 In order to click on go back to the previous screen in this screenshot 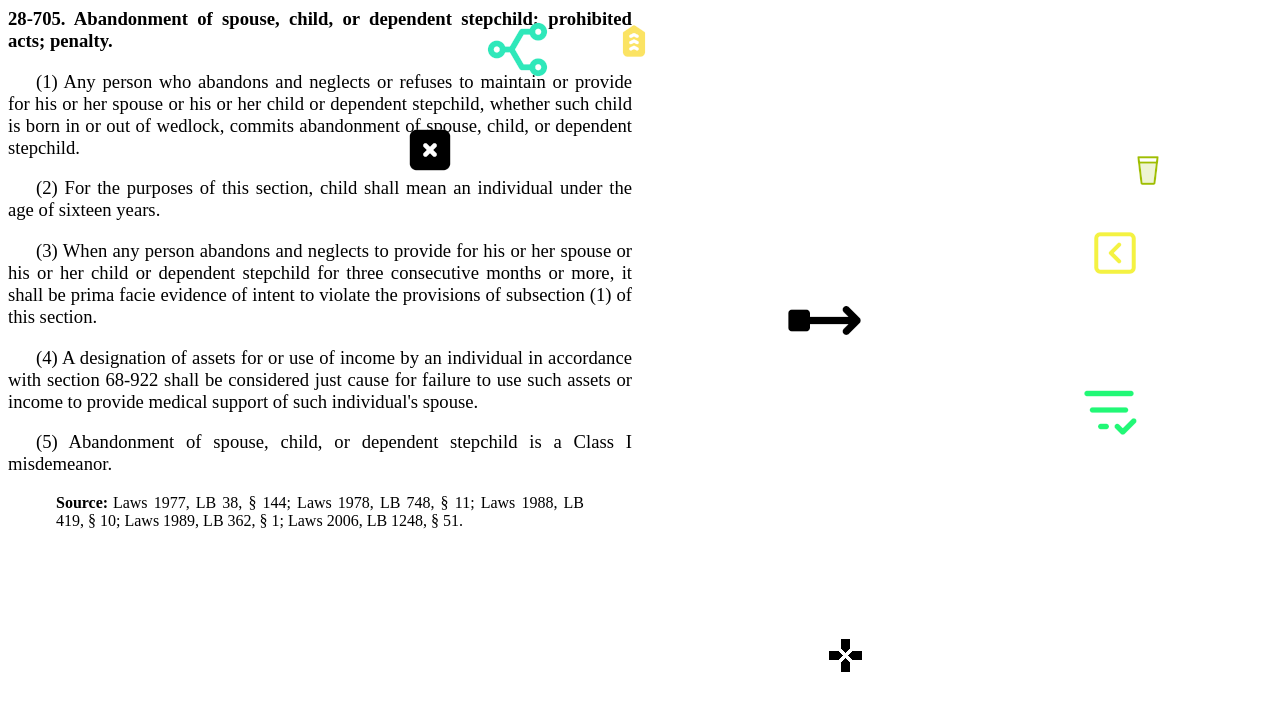, I will do `click(1115, 253)`.